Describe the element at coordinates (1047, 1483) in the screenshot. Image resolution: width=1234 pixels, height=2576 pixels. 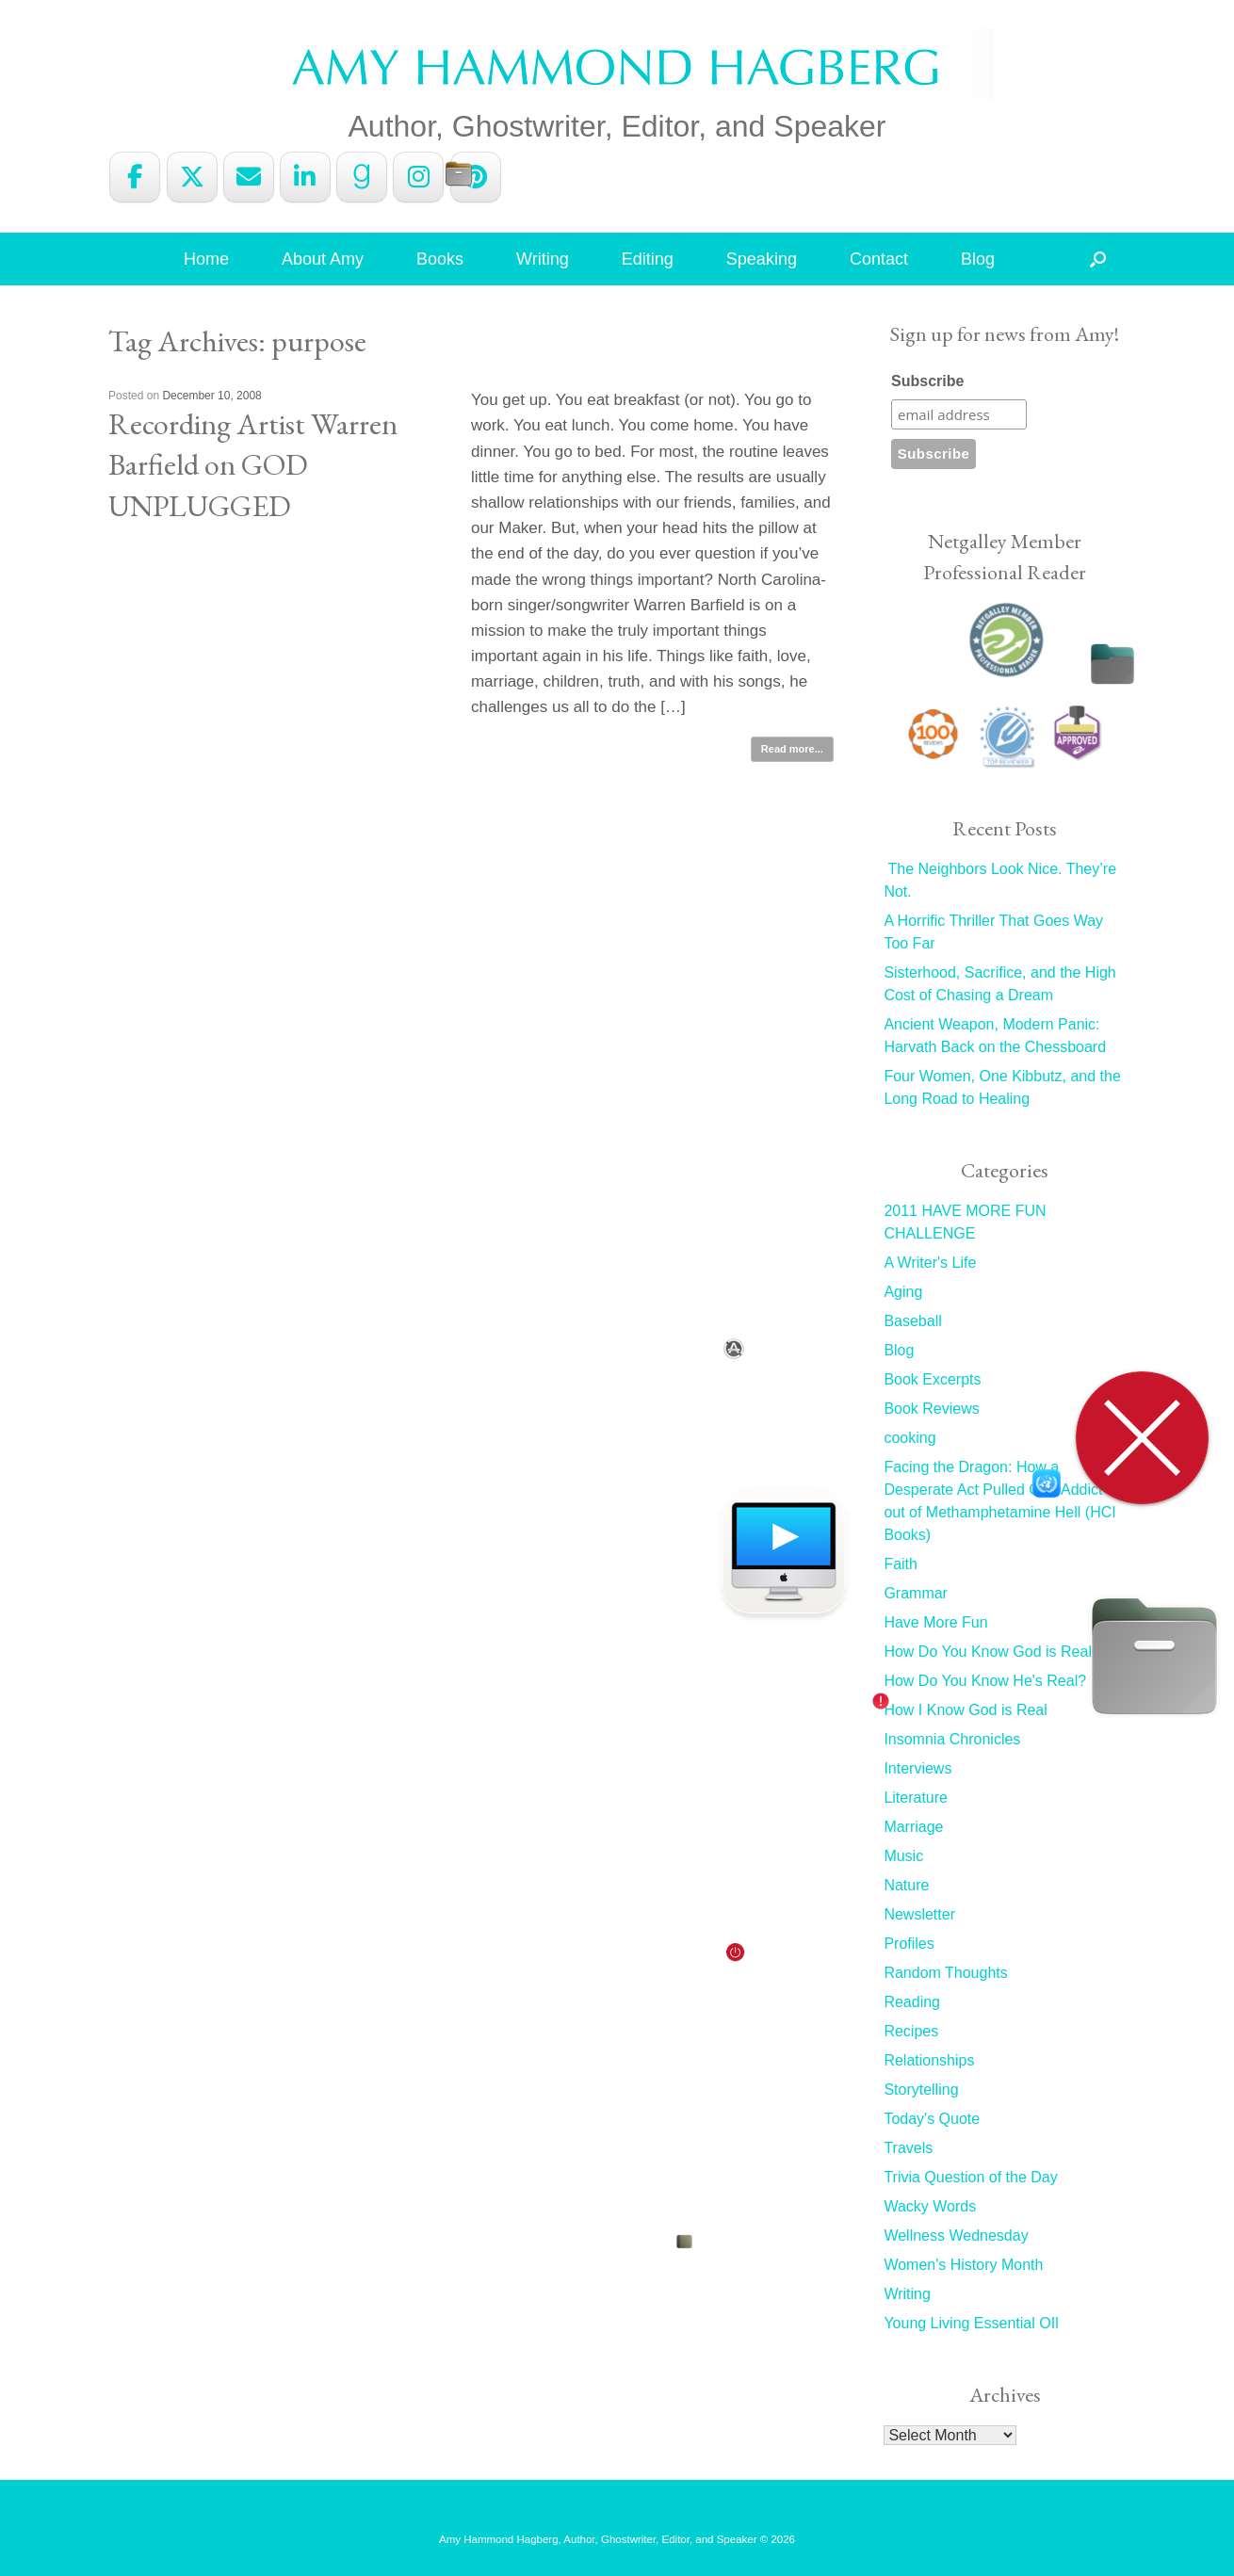
I see `open language and region settings` at that location.